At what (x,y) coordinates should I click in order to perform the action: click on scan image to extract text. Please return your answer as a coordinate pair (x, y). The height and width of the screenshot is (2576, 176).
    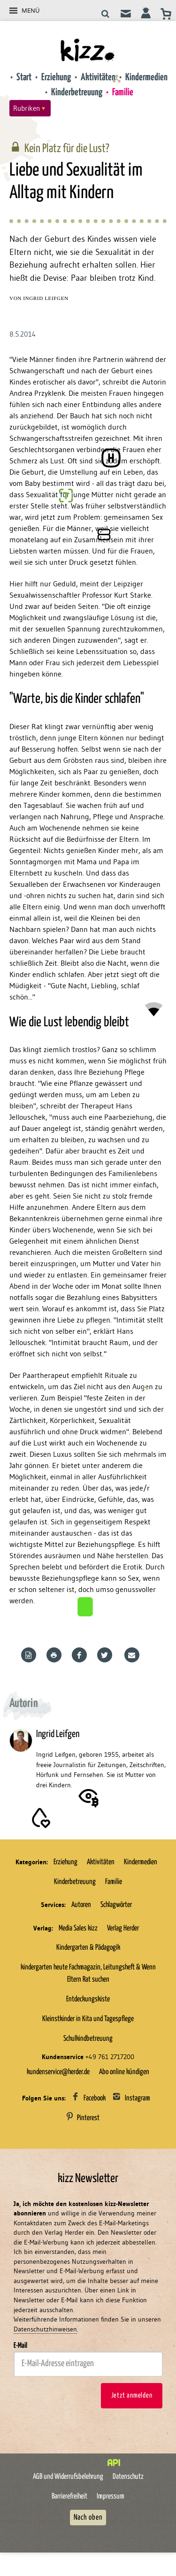
    Looking at the image, I should click on (66, 495).